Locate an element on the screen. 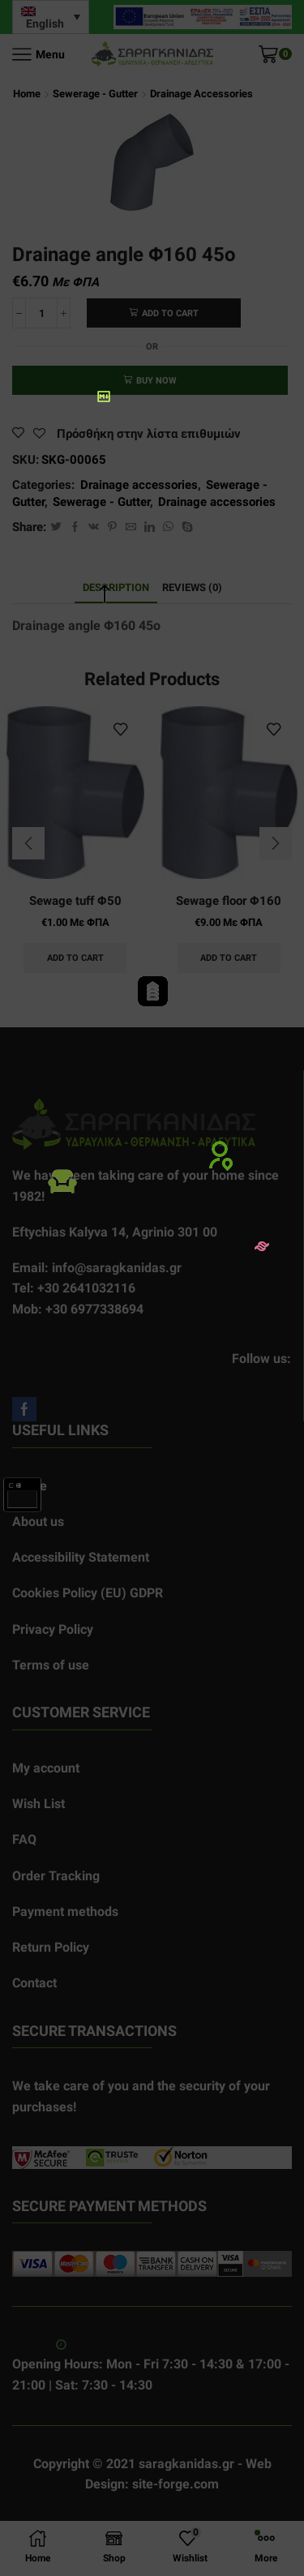  namesilo domain registrar logo is located at coordinates (152, 991).